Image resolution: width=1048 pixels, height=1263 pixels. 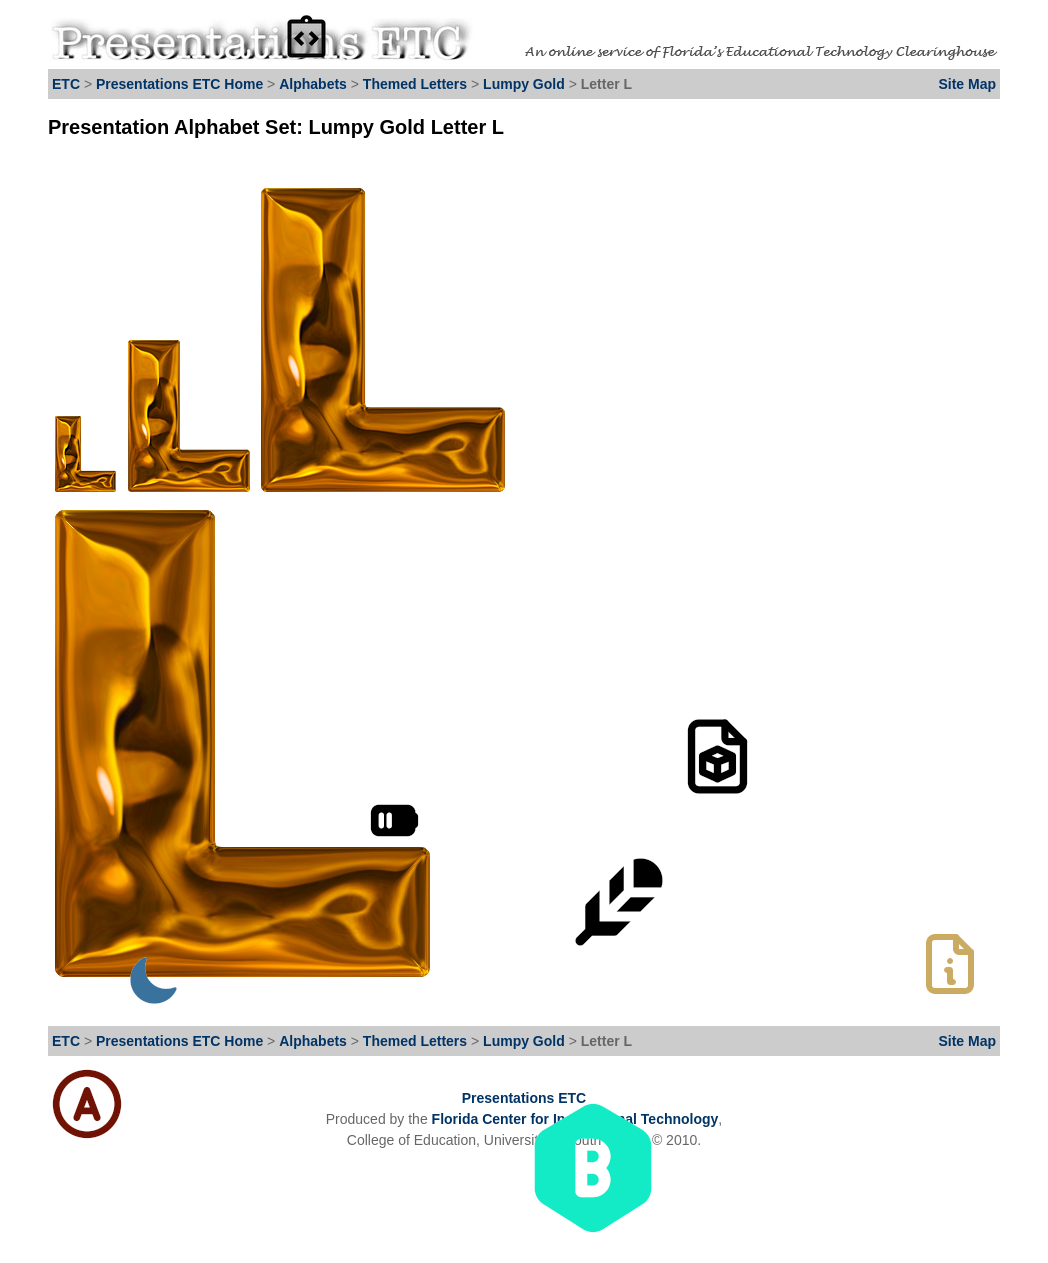 I want to click on xbox controller A button indicator, so click(x=87, y=1104).